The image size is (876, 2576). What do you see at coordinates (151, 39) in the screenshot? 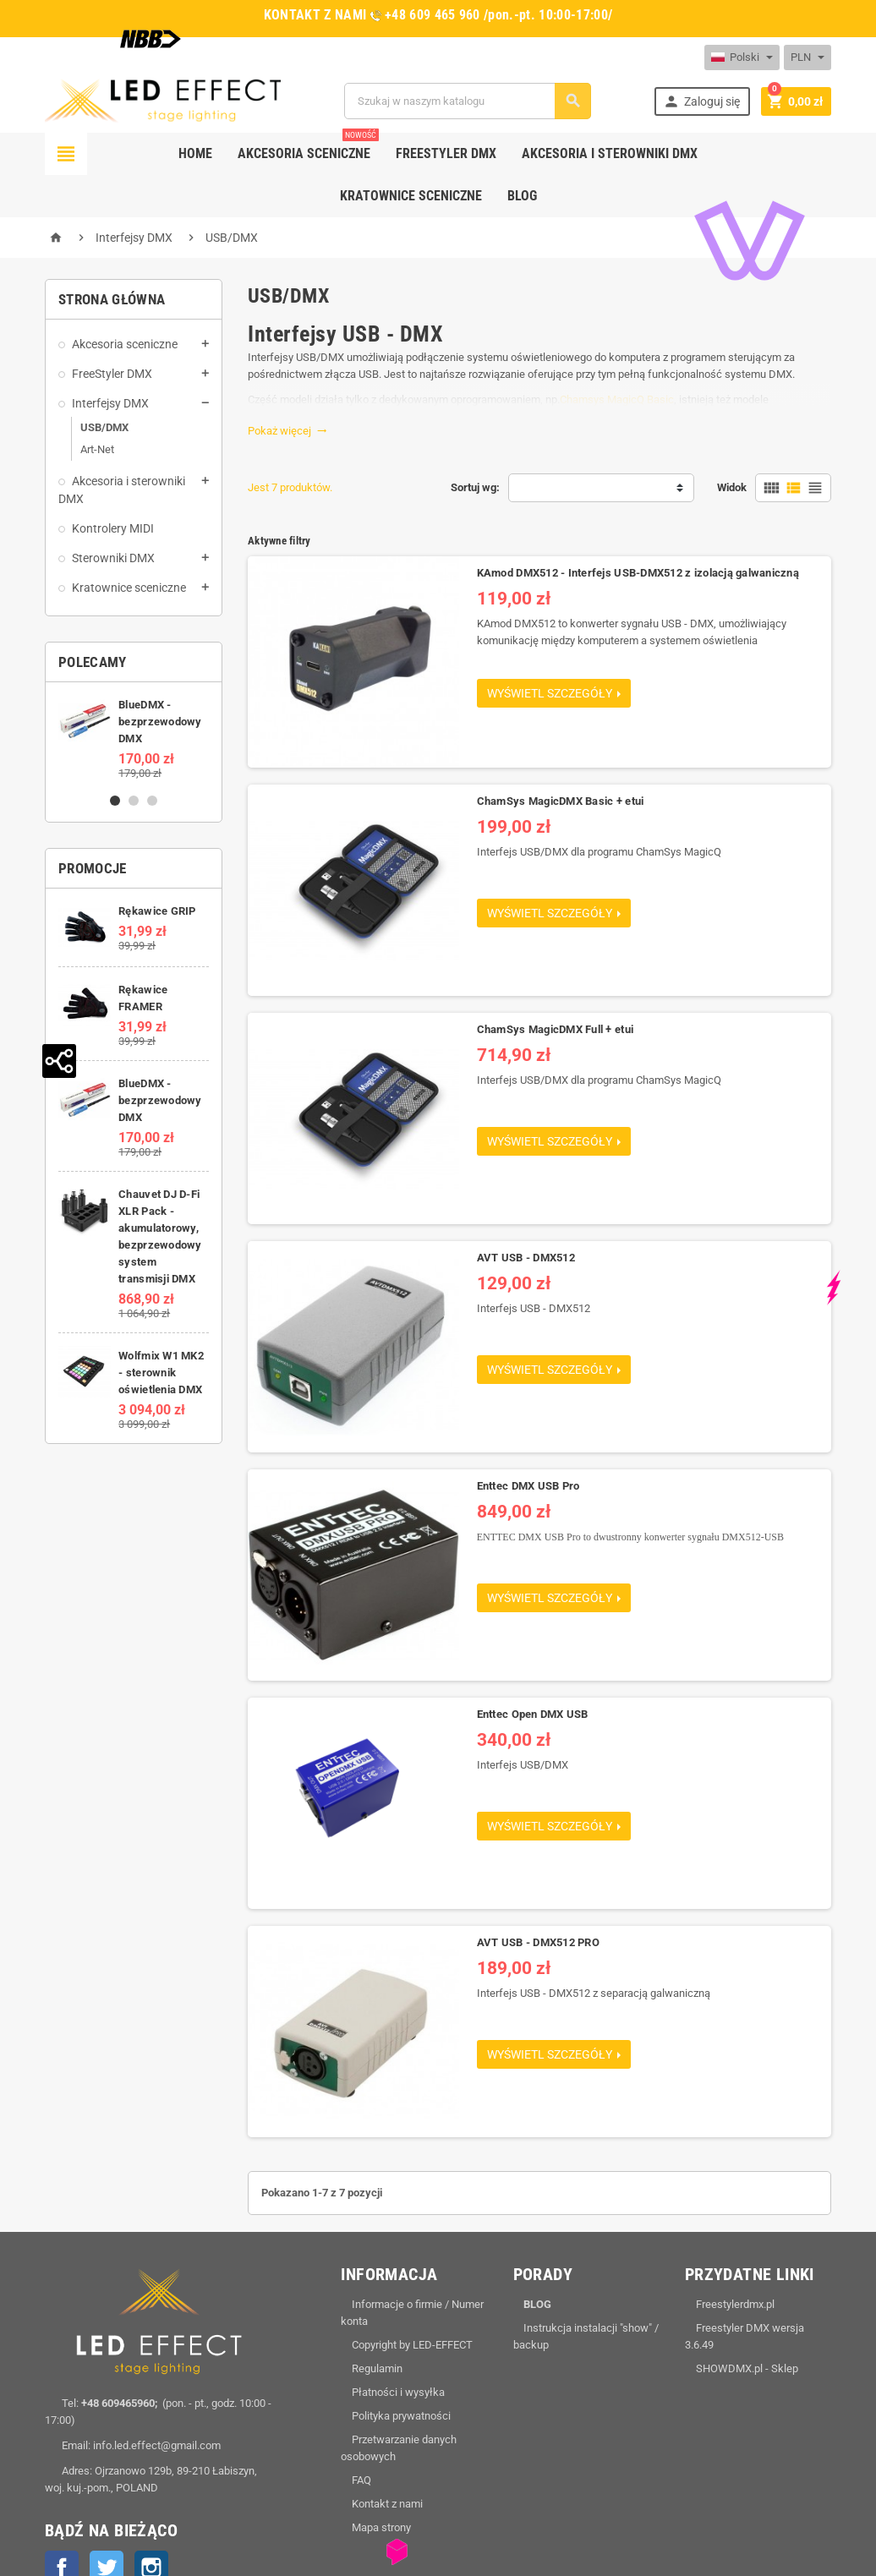
I see `NBB company logo` at bounding box center [151, 39].